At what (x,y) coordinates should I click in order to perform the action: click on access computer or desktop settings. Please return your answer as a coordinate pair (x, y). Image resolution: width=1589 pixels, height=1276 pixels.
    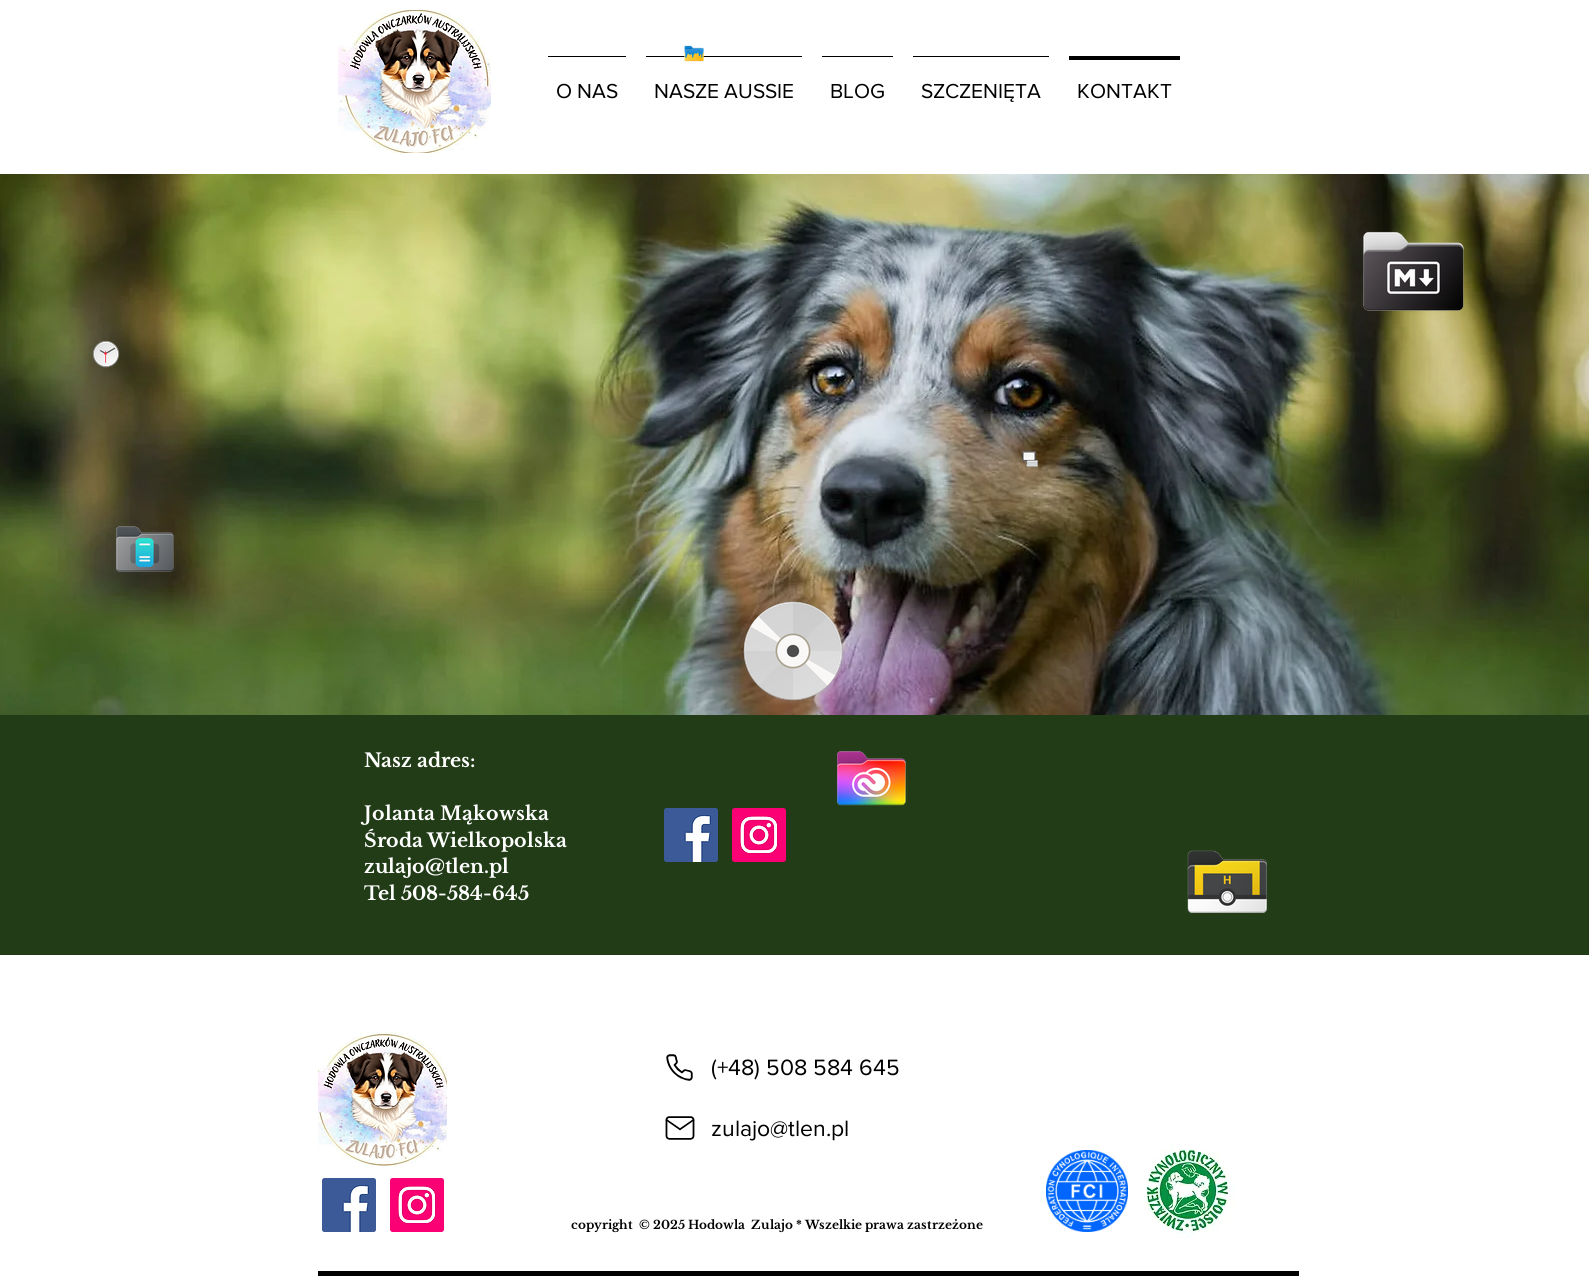
    Looking at the image, I should click on (1030, 459).